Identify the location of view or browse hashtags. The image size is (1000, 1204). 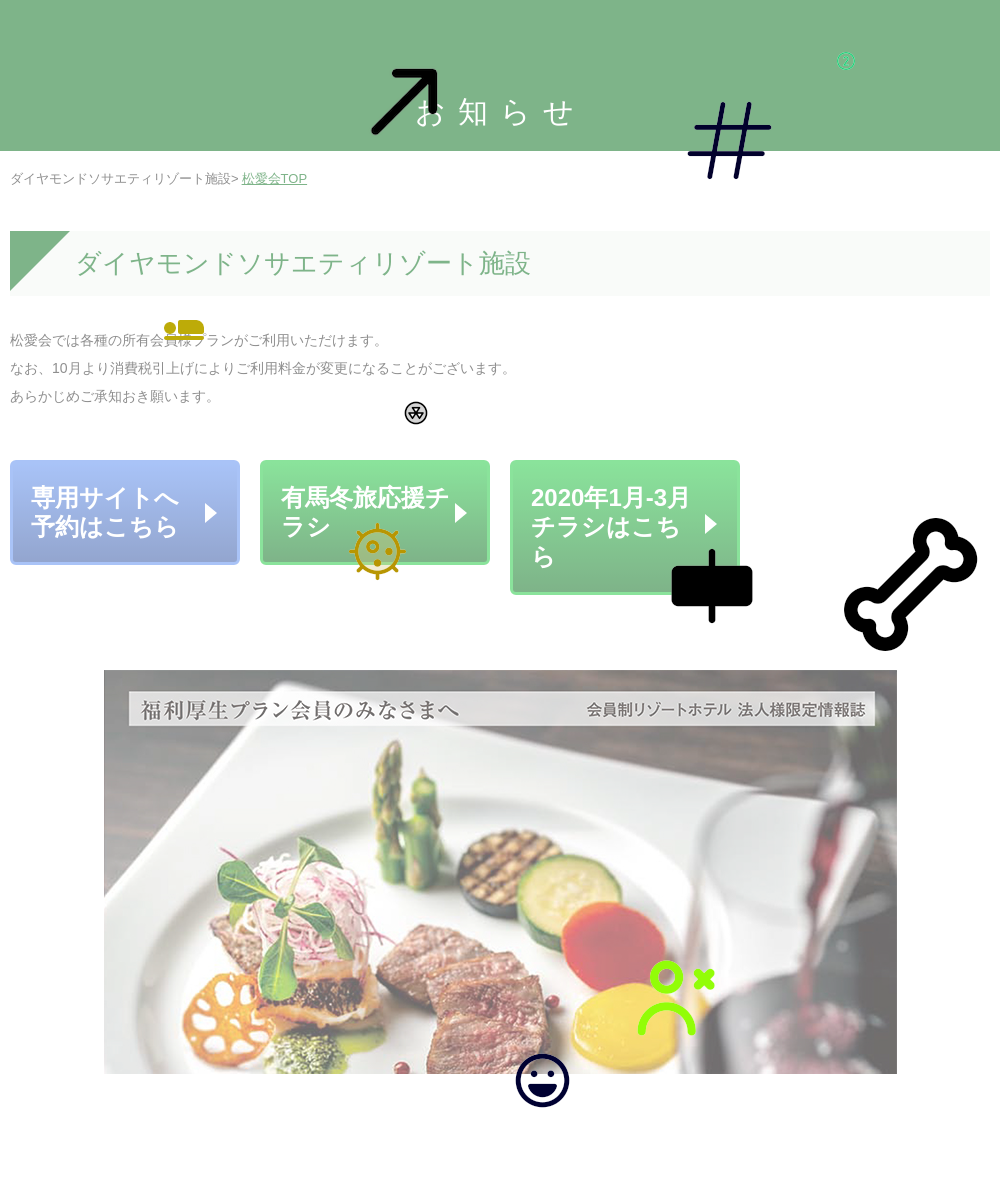
(729, 140).